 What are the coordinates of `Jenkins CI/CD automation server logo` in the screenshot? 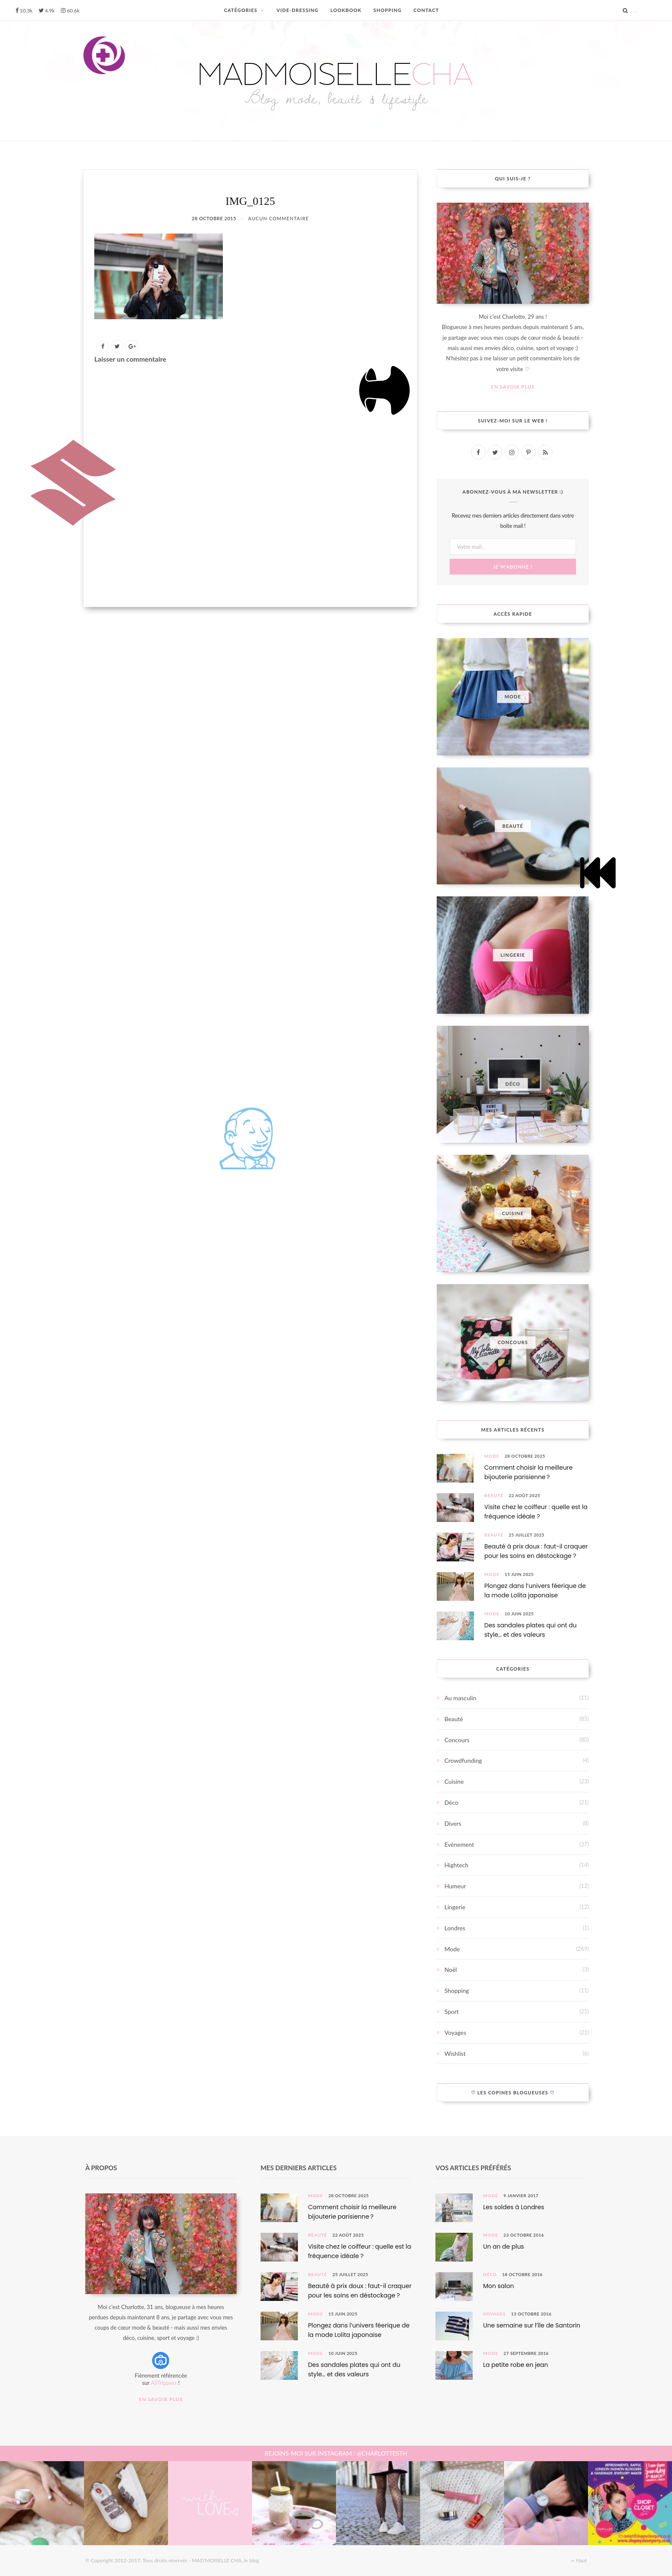 It's located at (247, 1138).